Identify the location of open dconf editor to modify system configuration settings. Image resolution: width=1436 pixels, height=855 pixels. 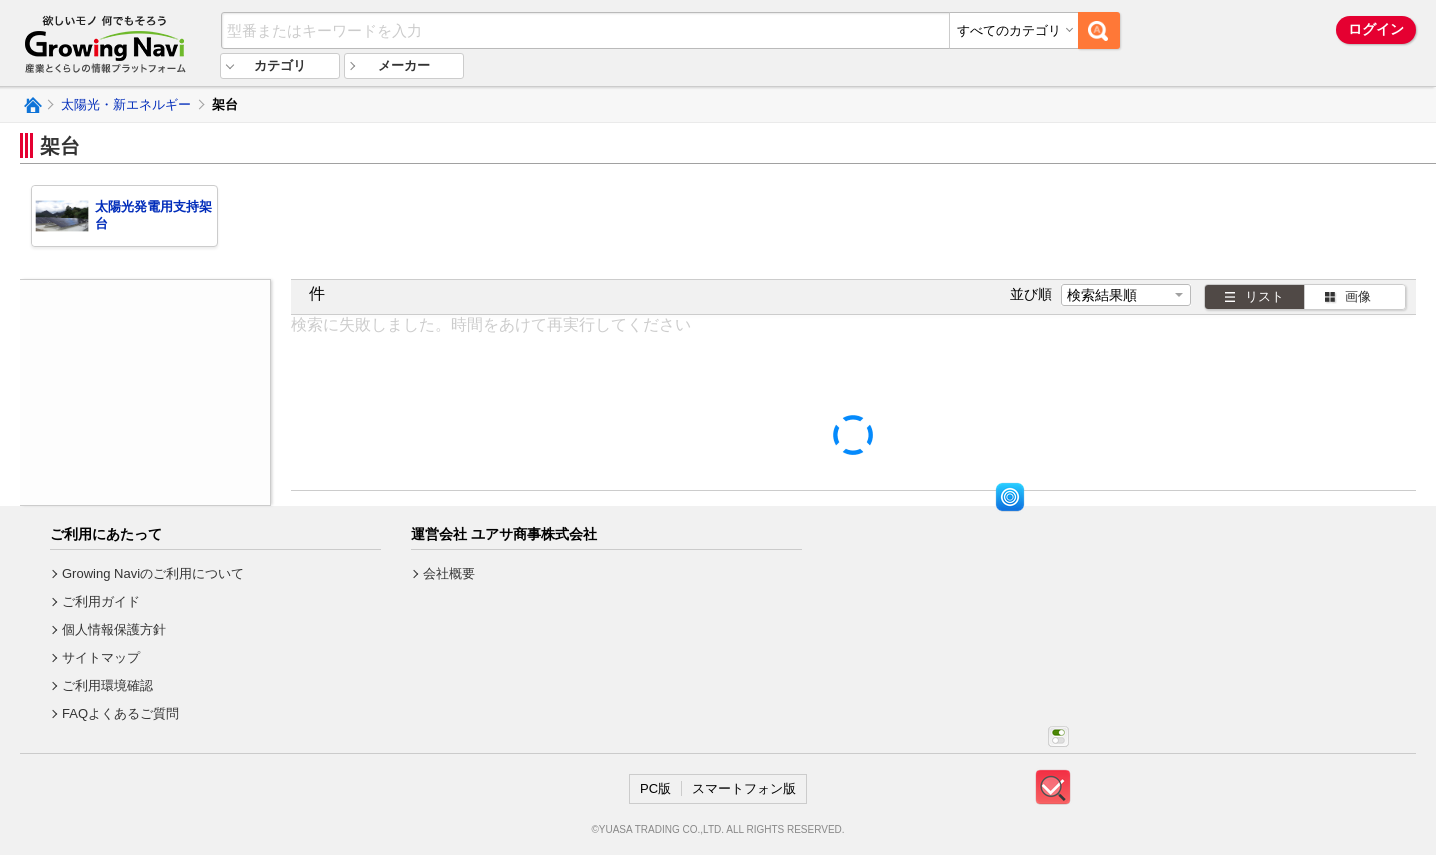
(1053, 787).